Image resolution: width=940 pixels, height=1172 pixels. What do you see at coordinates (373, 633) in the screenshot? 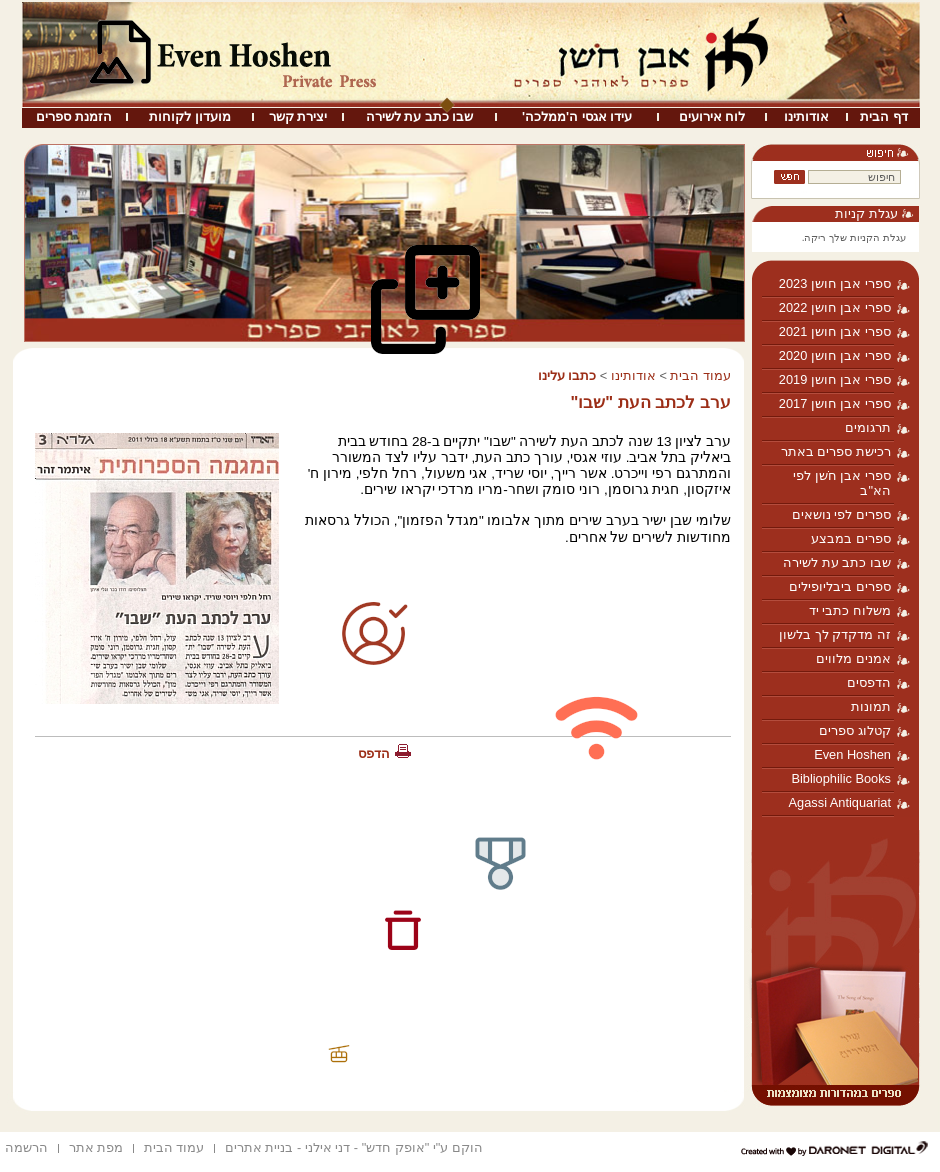
I see `verified user profile` at bounding box center [373, 633].